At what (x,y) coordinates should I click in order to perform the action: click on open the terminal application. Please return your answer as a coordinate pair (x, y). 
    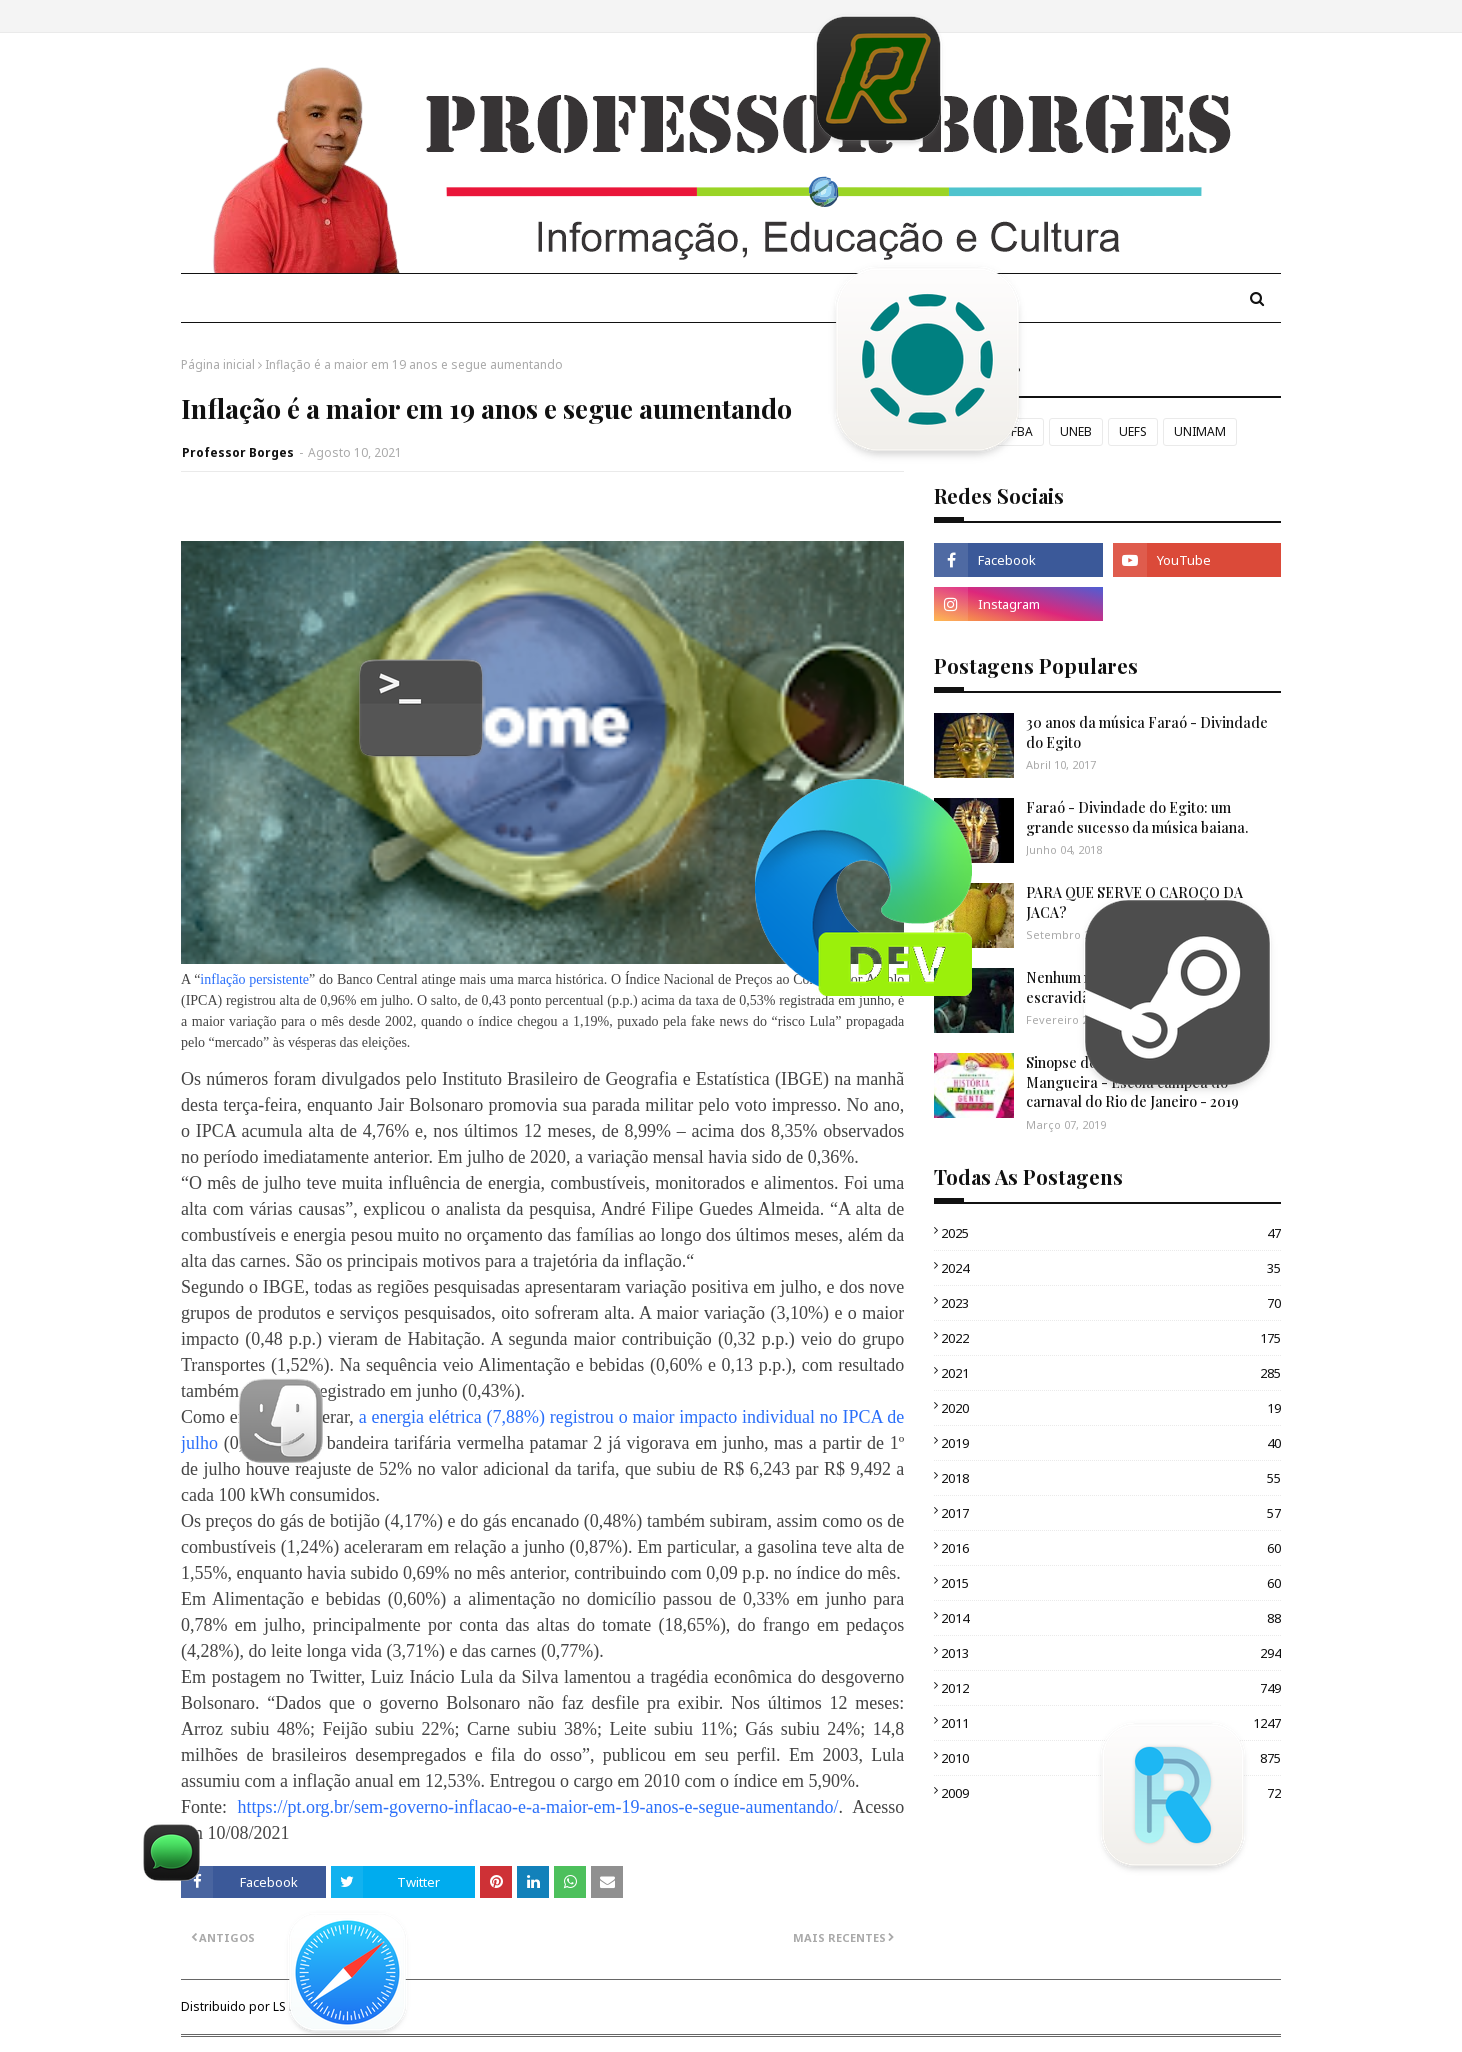
    Looking at the image, I should click on (421, 708).